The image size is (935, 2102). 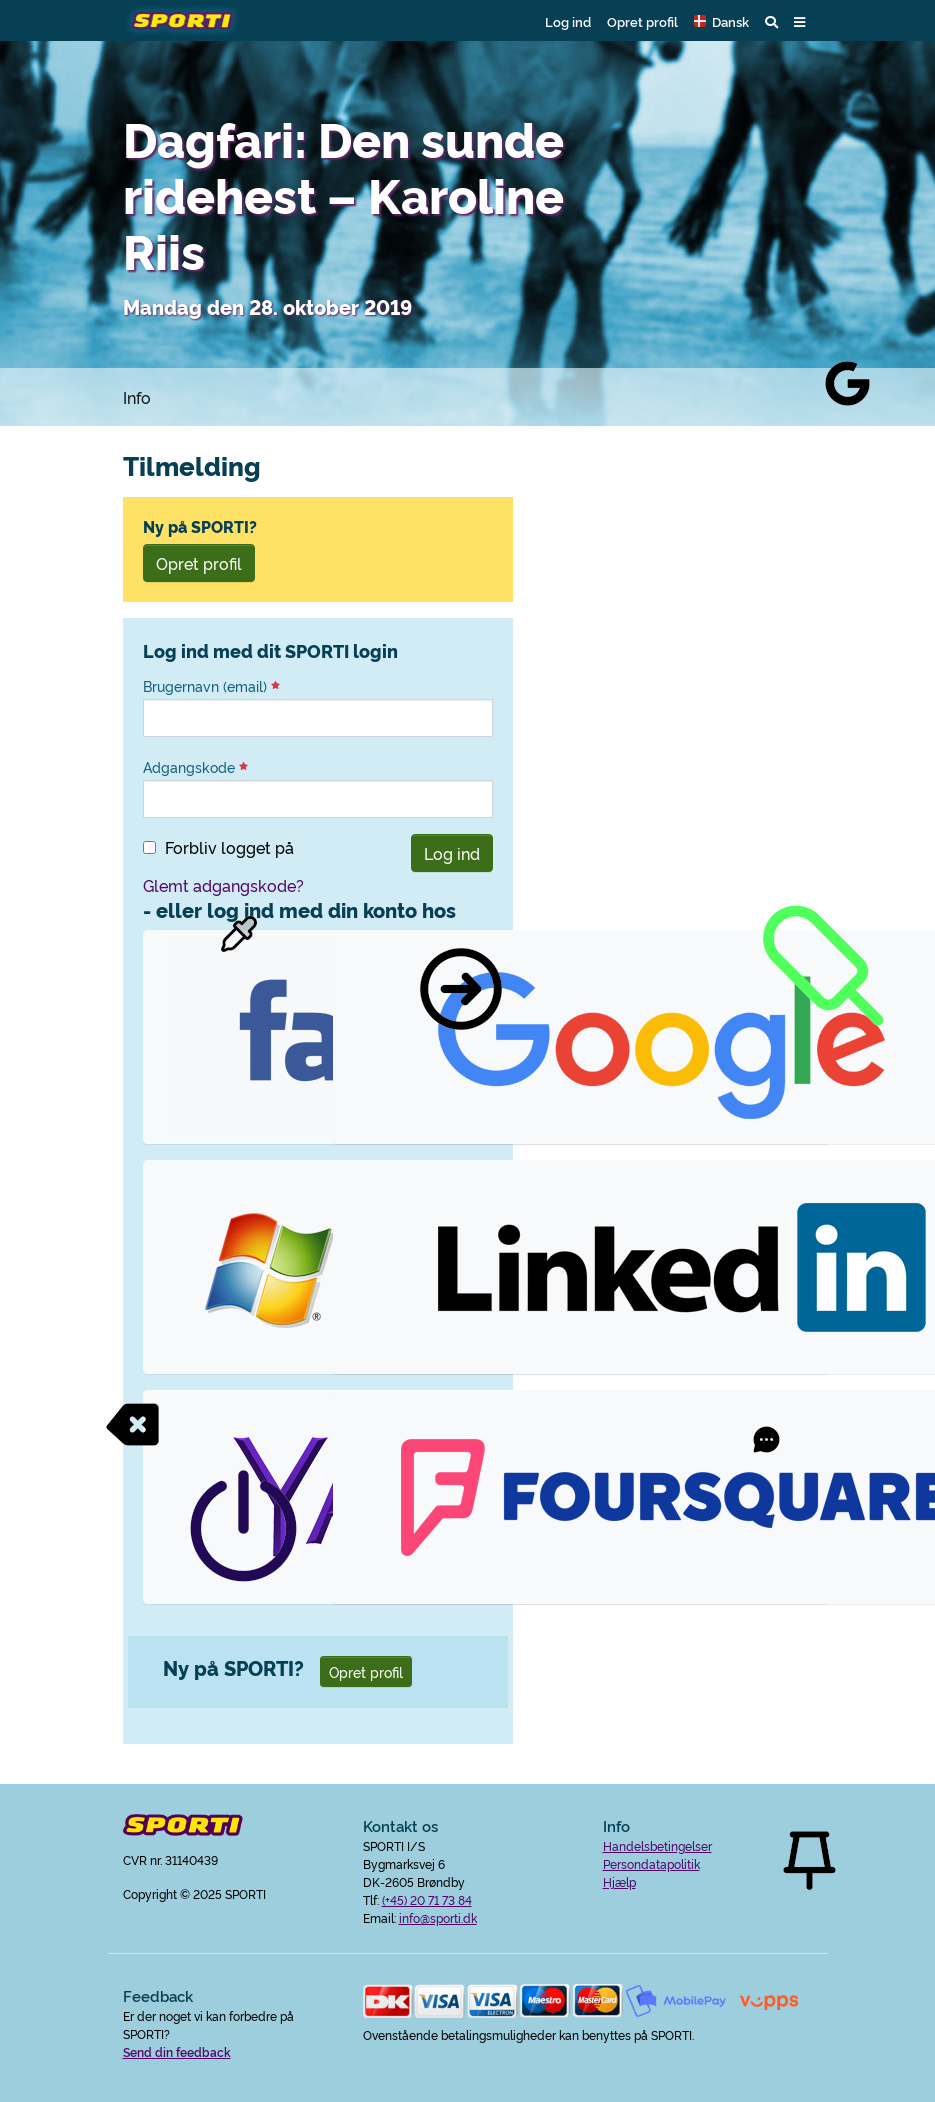 I want to click on sign in with Google, so click(x=847, y=383).